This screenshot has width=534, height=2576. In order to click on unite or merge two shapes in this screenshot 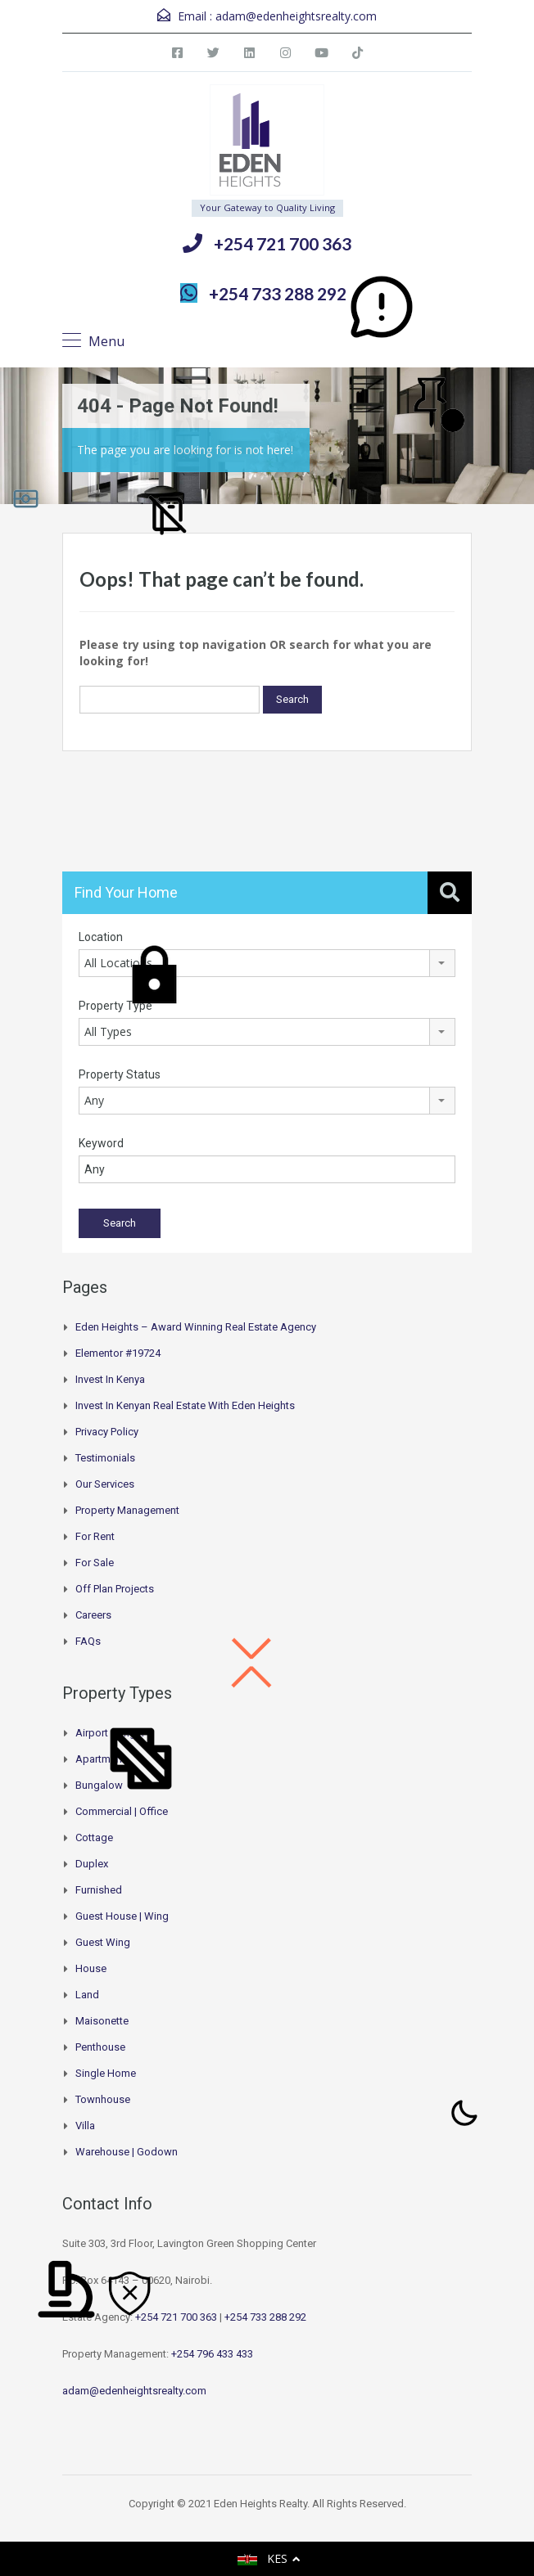, I will do `click(141, 1759)`.